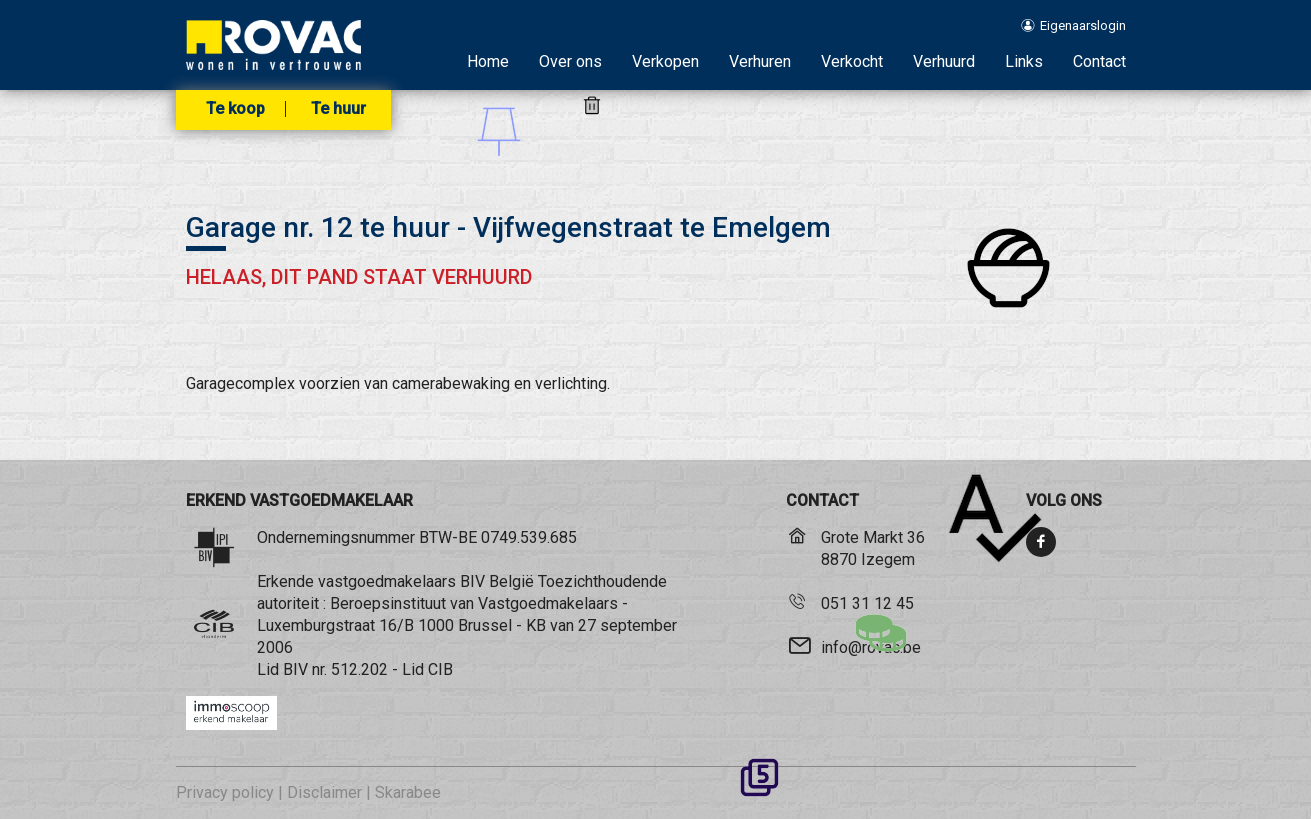 The height and width of the screenshot is (819, 1311). Describe the element at coordinates (759, 777) in the screenshot. I see `view 5 stacked items or layers` at that location.